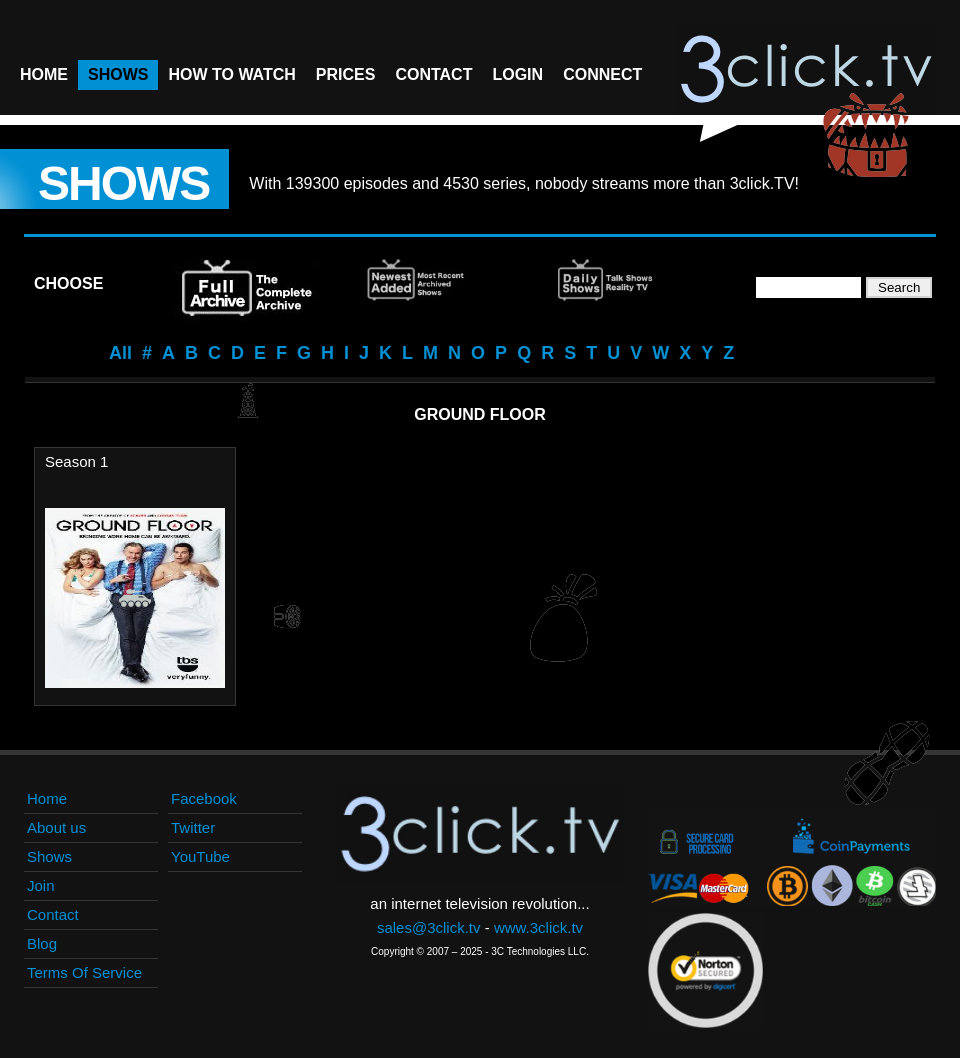 The width and height of the screenshot is (960, 1058). Describe the element at coordinates (287, 616) in the screenshot. I see `access turbine or engine controls` at that location.